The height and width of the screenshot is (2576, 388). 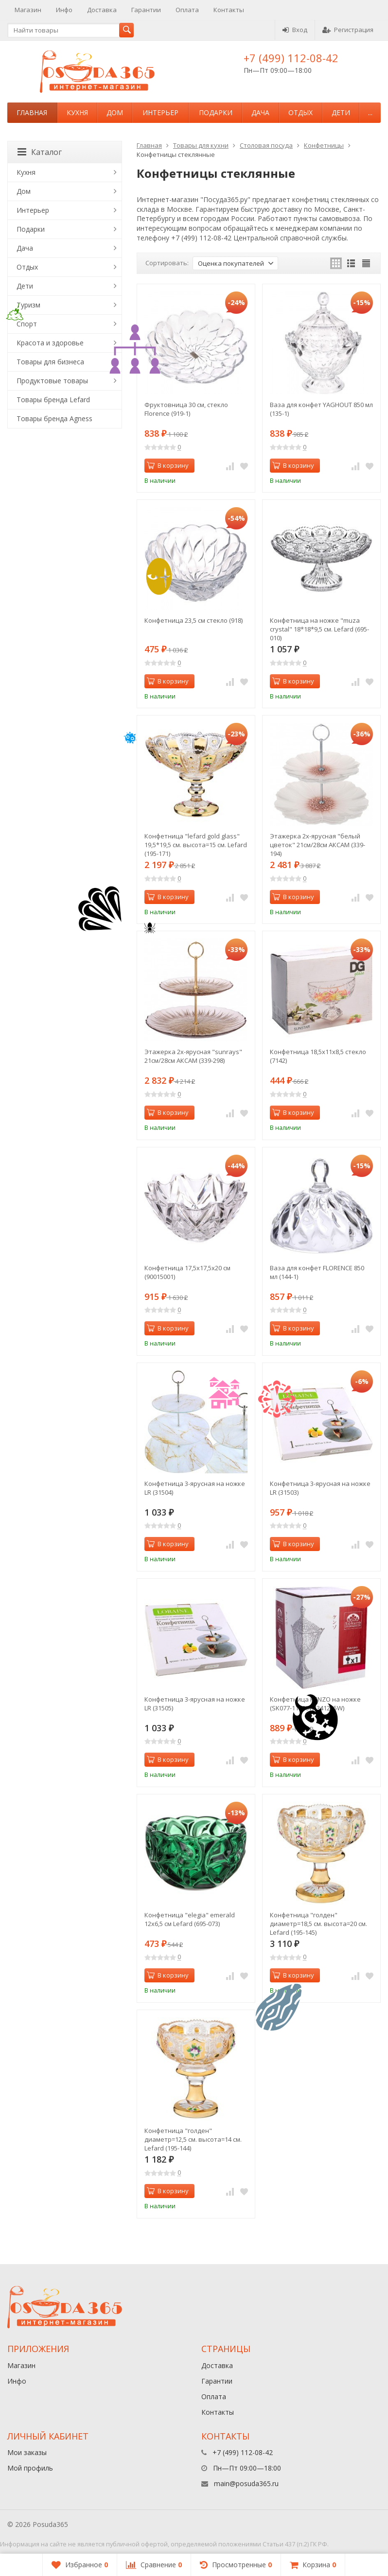 I want to click on represents a lamprey or parasitic creature in a game, so click(x=277, y=1399).